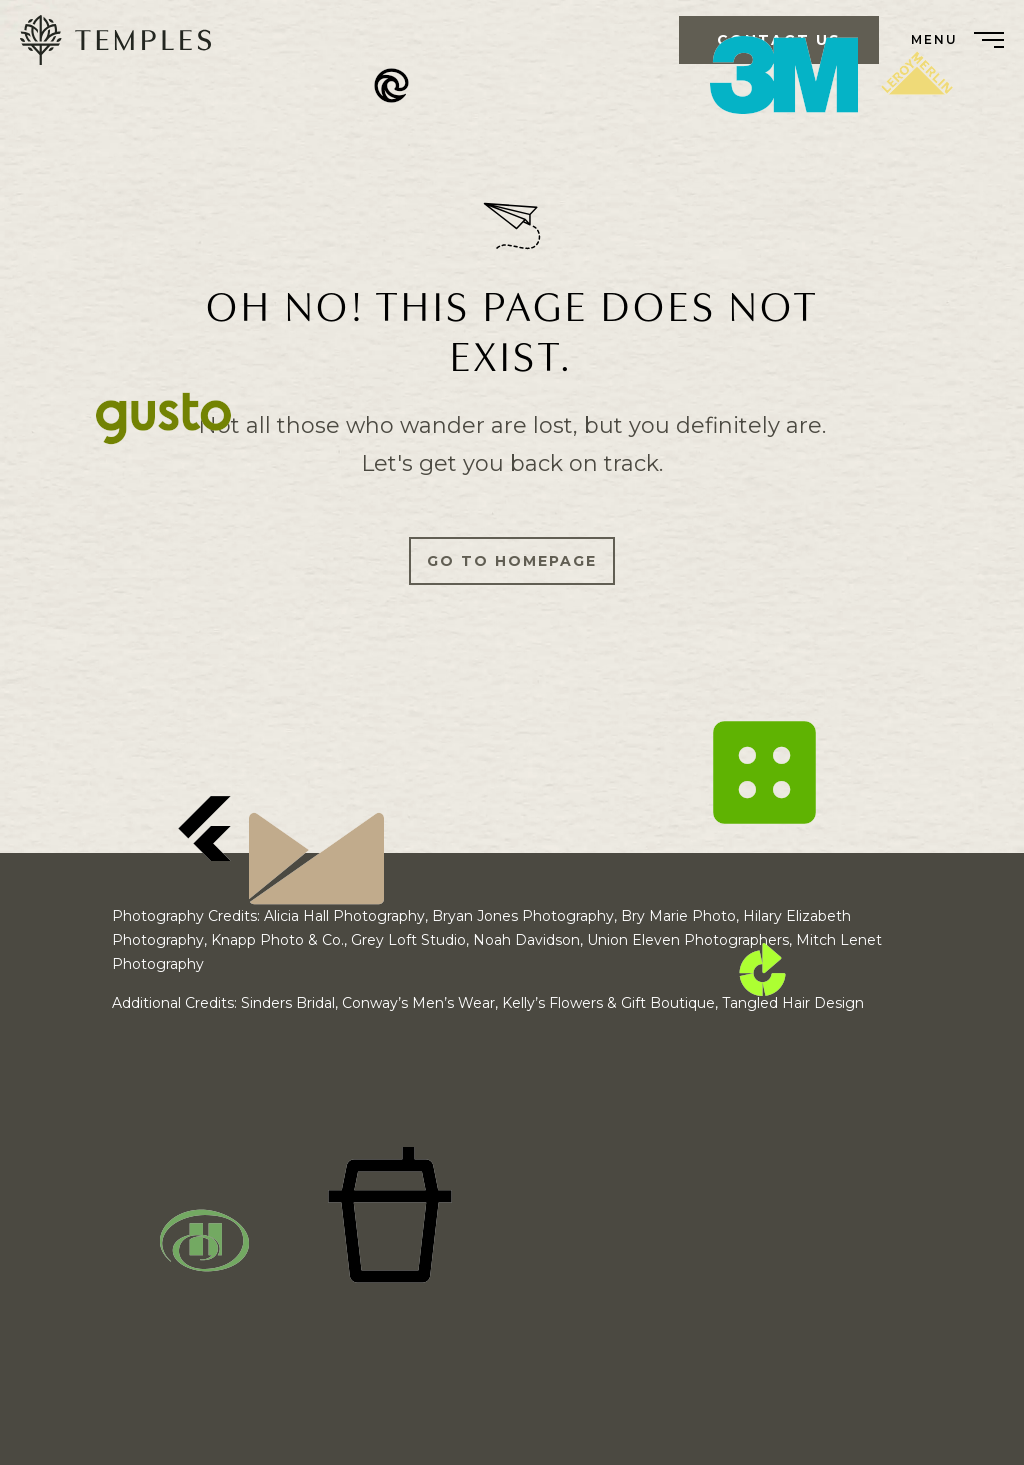  I want to click on hilton hotels and resorts logo, so click(204, 1240).